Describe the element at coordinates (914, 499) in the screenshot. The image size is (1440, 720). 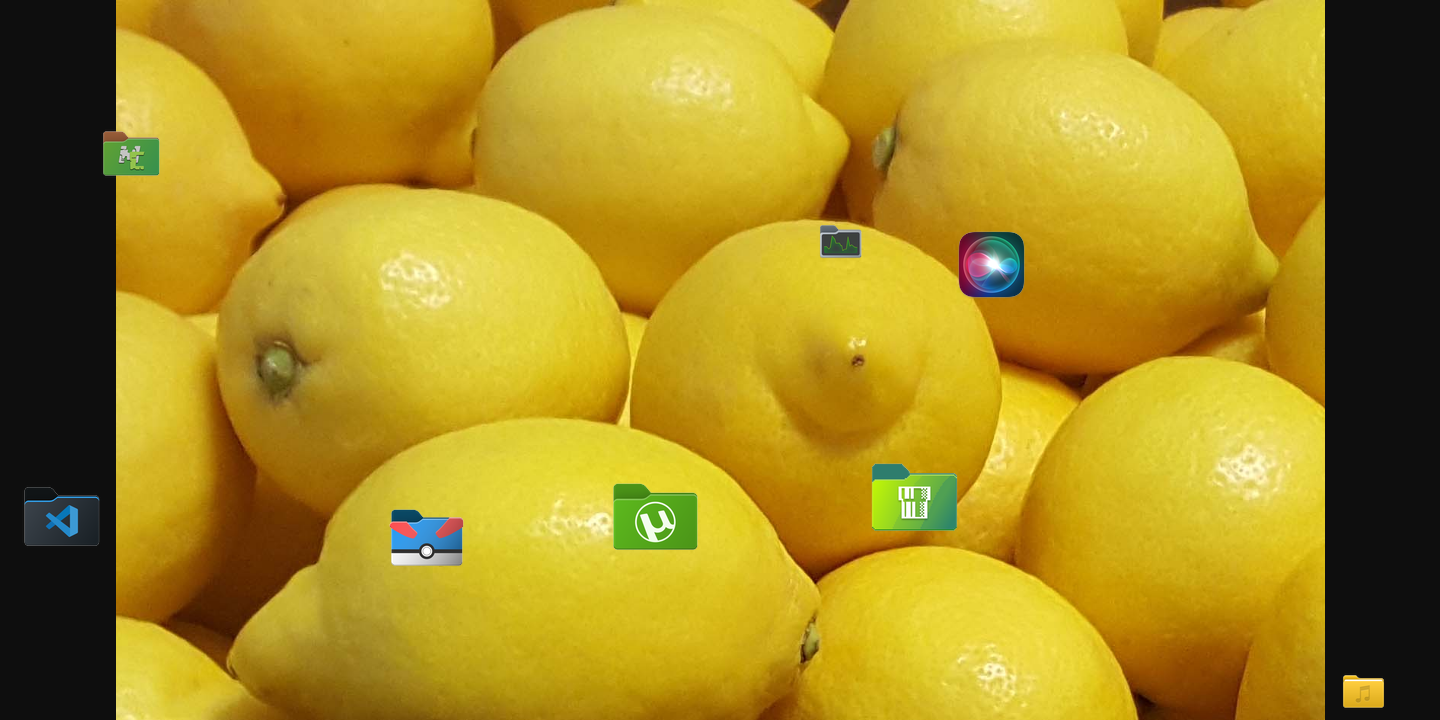
I see `open your GameJolt games folder` at that location.